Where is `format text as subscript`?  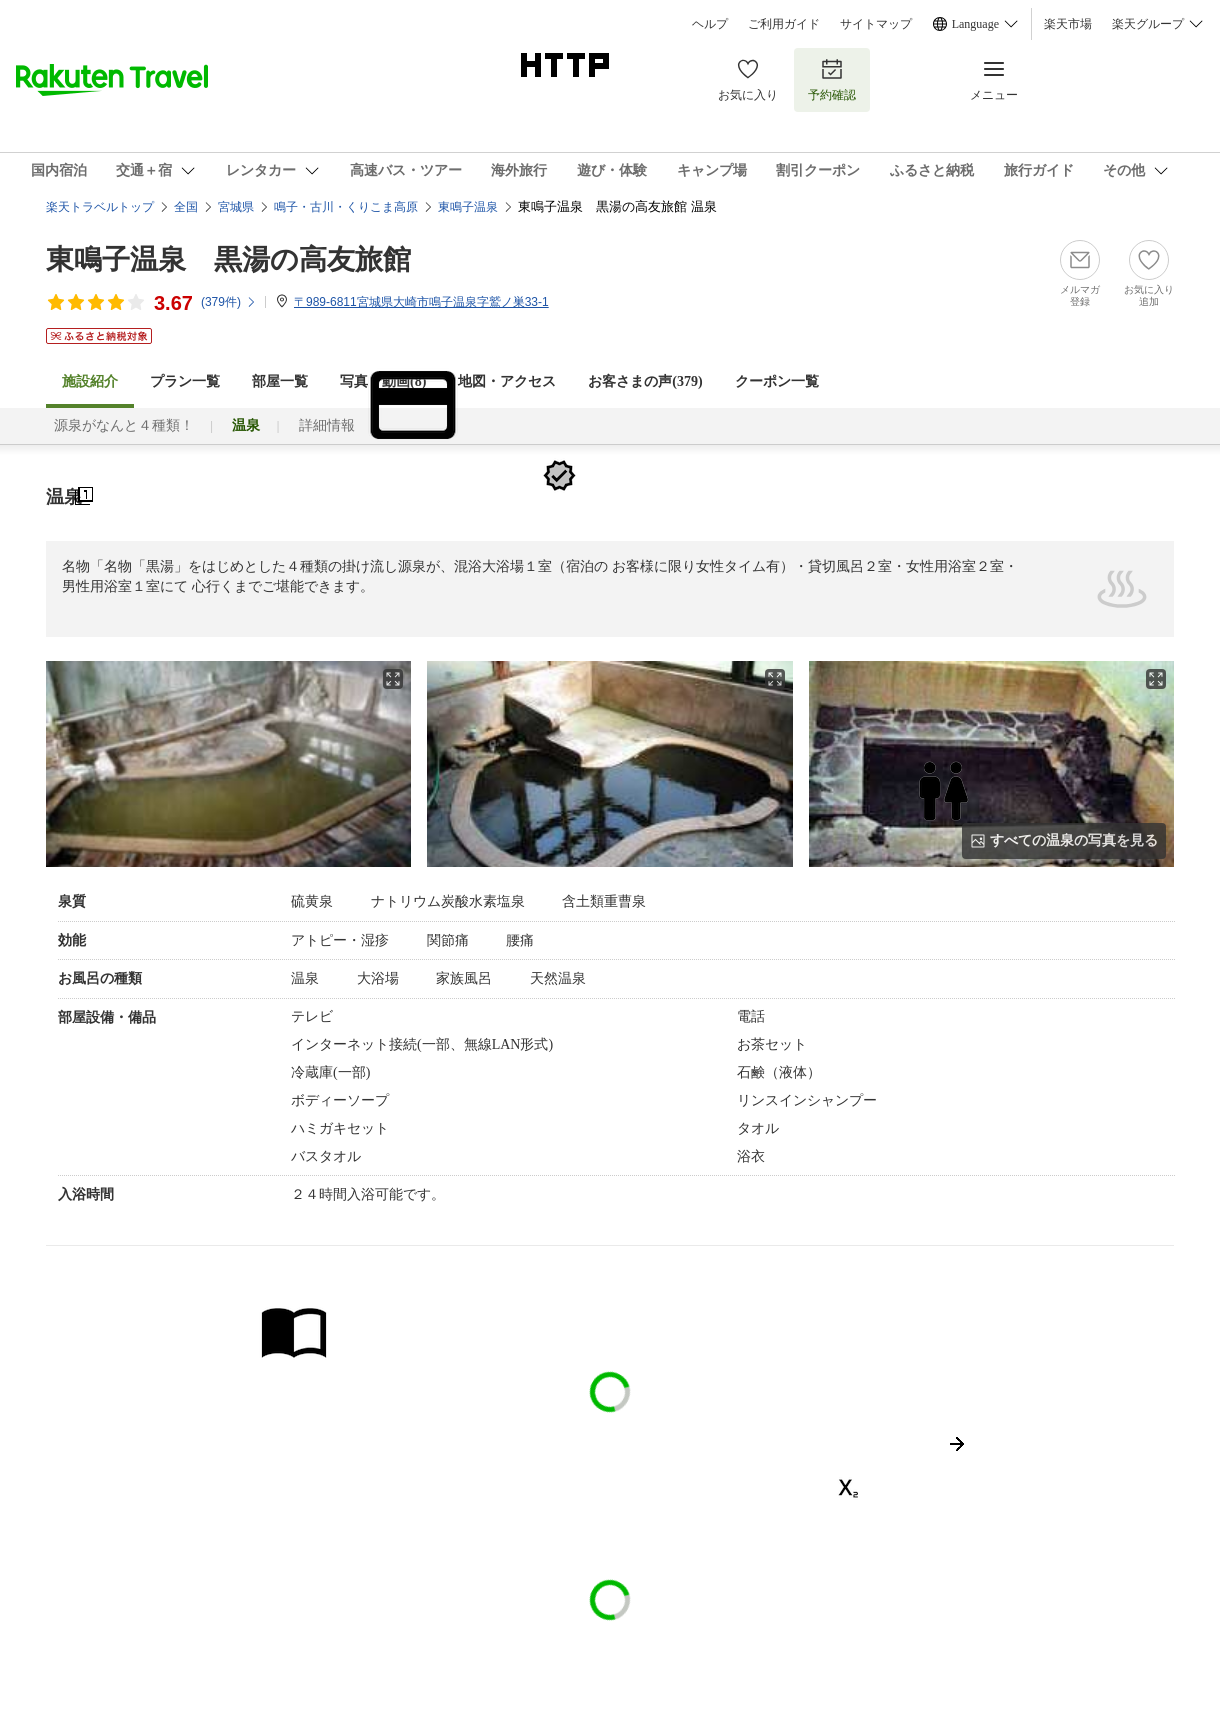
format text as subscript is located at coordinates (845, 1488).